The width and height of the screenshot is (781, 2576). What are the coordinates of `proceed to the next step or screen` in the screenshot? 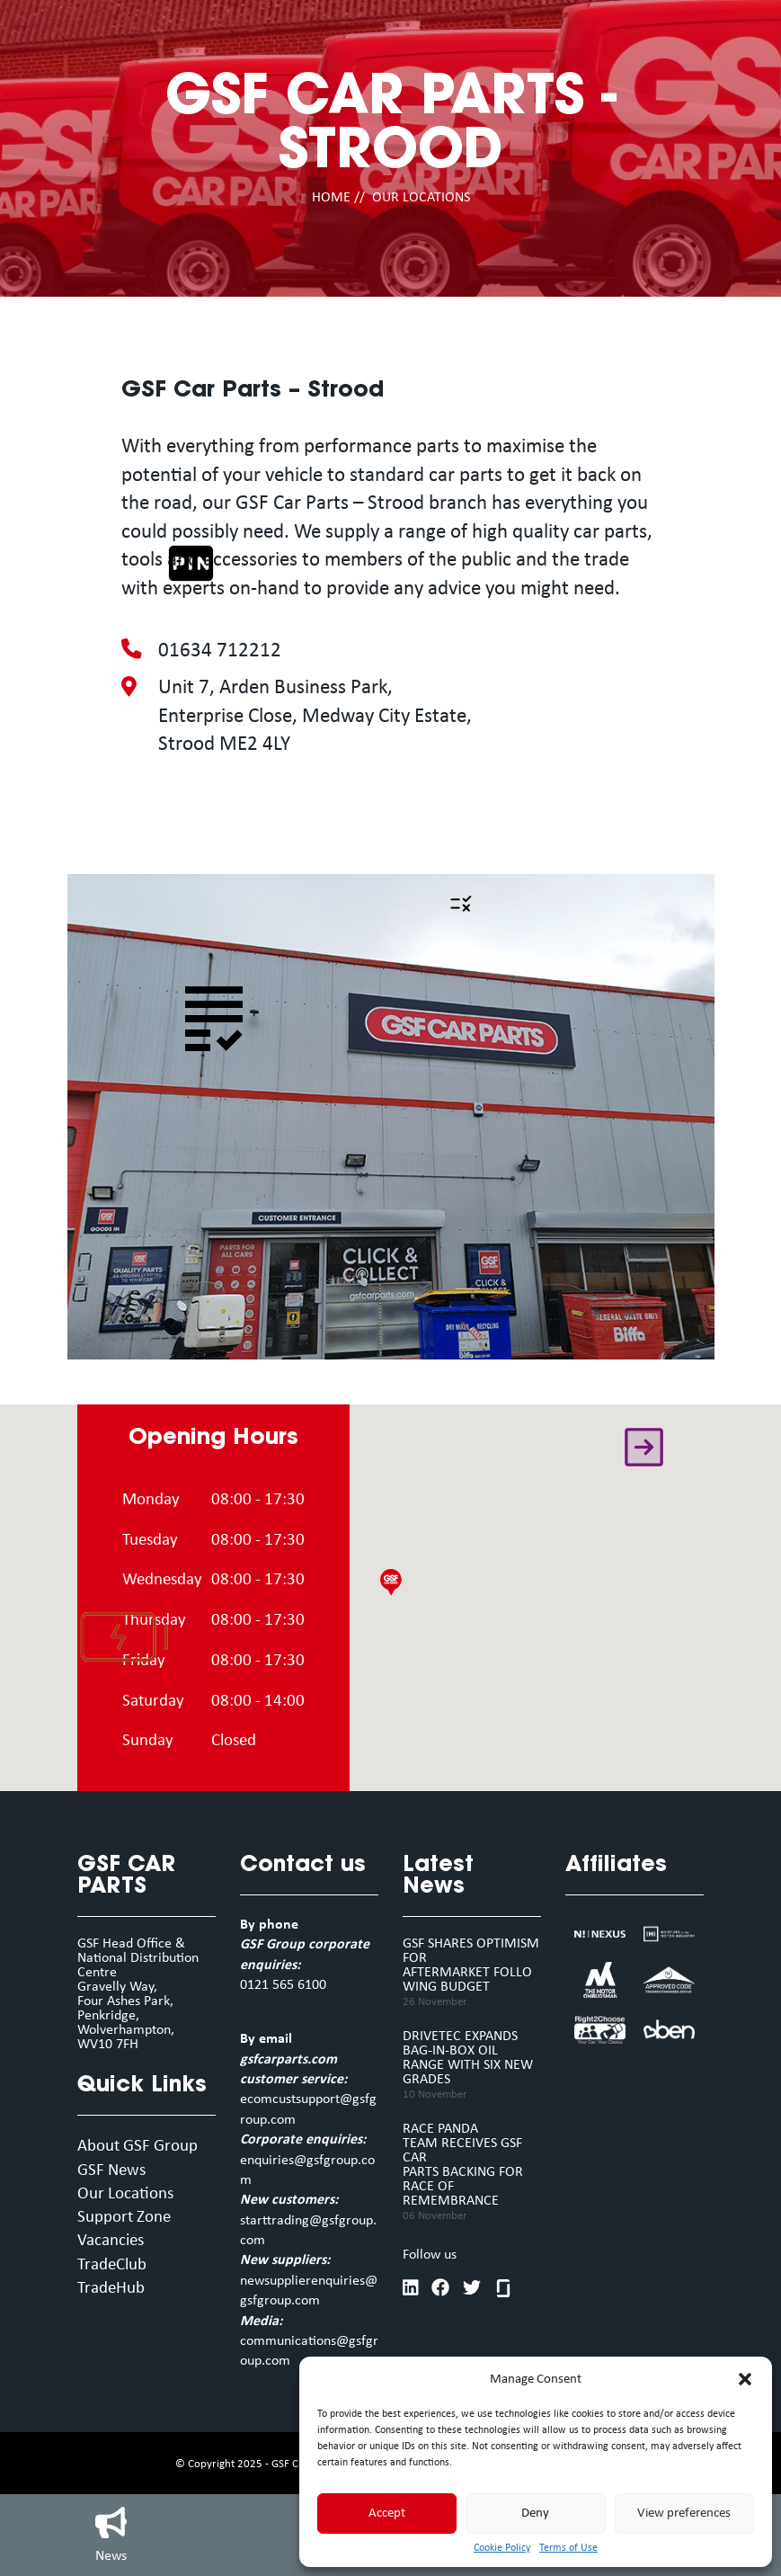 It's located at (643, 1447).